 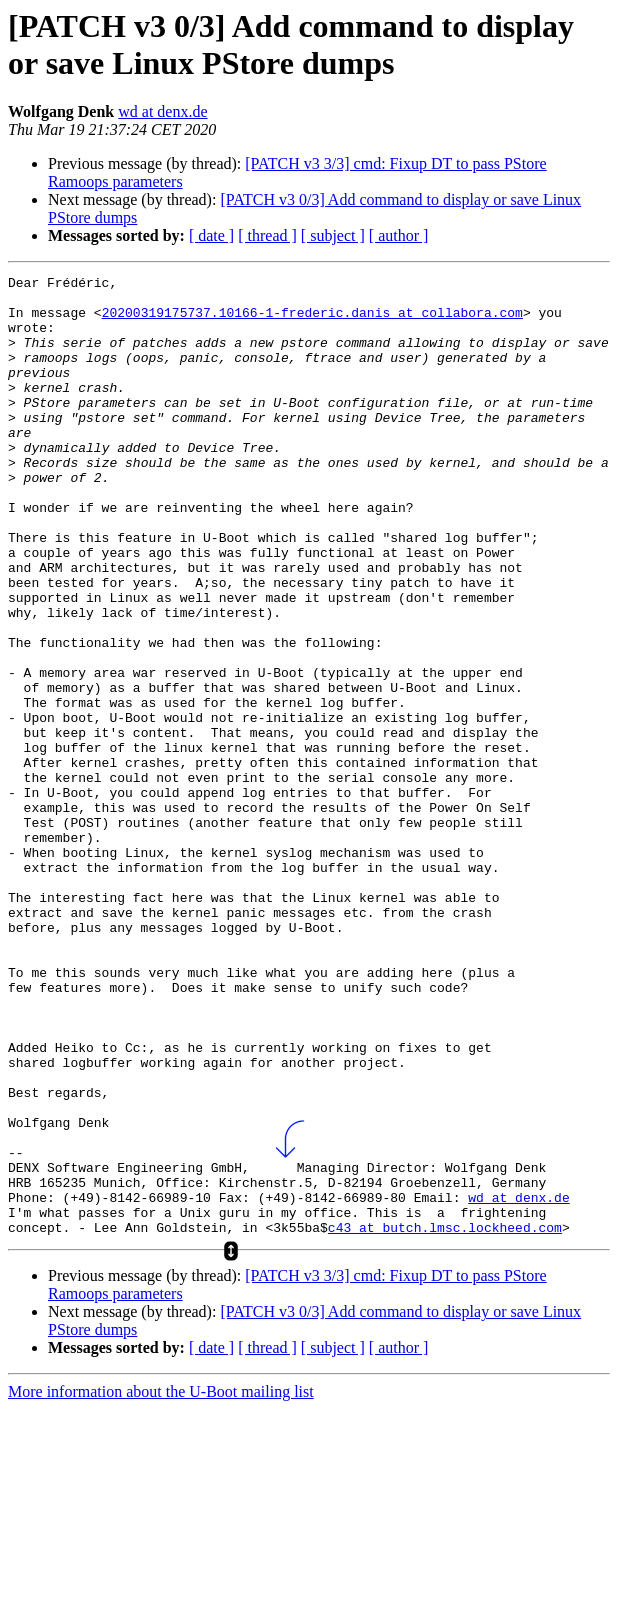 What do you see at coordinates (290, 1139) in the screenshot?
I see `go back and down in navigation` at bounding box center [290, 1139].